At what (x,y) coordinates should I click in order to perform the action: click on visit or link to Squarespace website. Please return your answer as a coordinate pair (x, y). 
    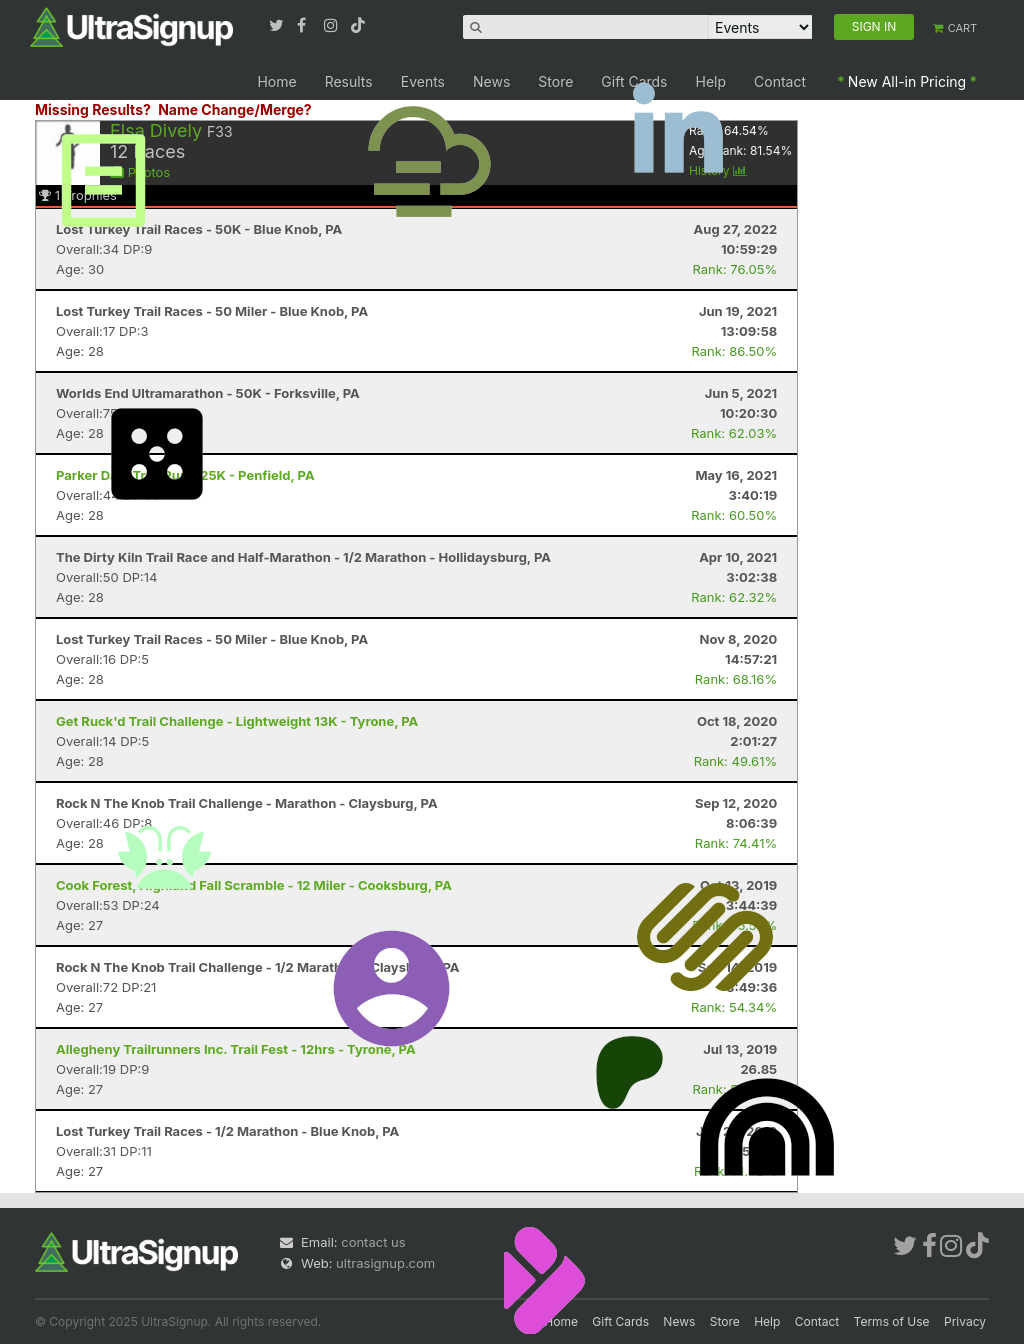
    Looking at the image, I should click on (705, 937).